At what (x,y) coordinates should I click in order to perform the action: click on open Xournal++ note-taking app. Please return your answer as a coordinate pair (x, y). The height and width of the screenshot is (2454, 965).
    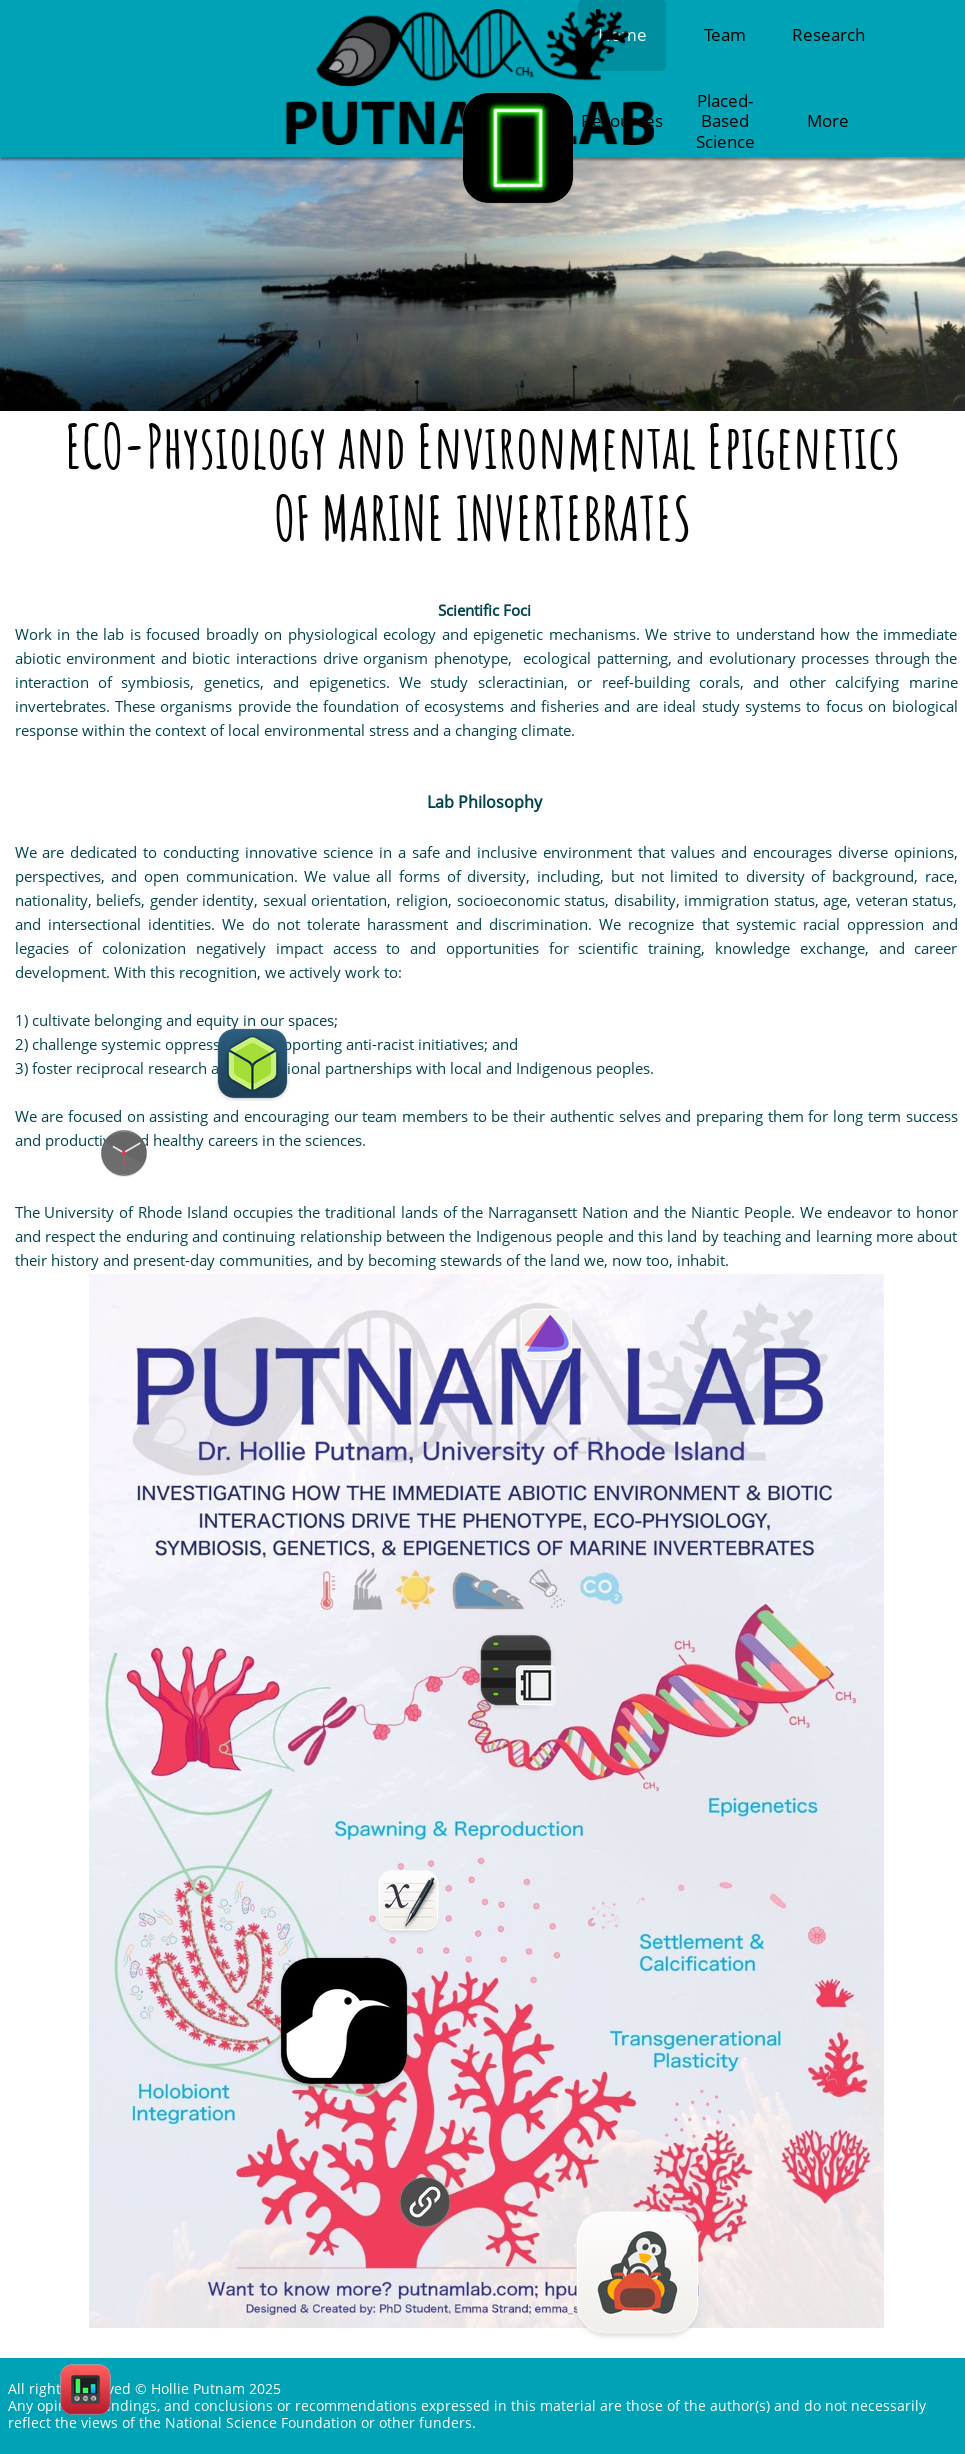
    Looking at the image, I should click on (408, 1900).